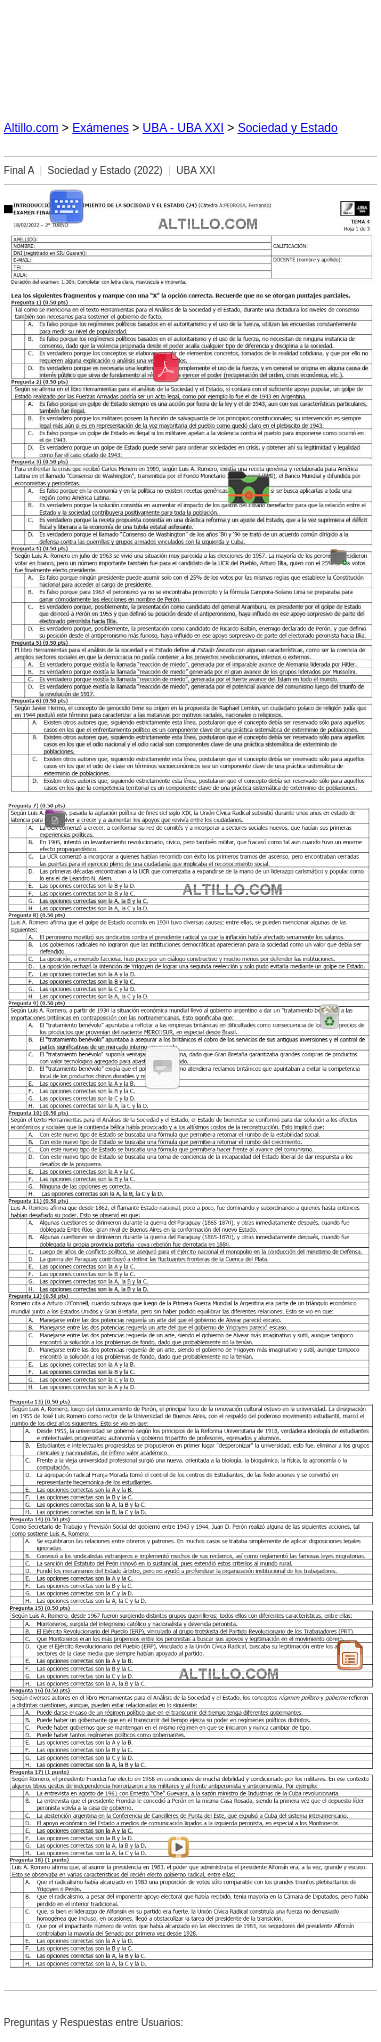 Image resolution: width=381 pixels, height=2042 pixels. Describe the element at coordinates (55, 818) in the screenshot. I see `open documents folder` at that location.